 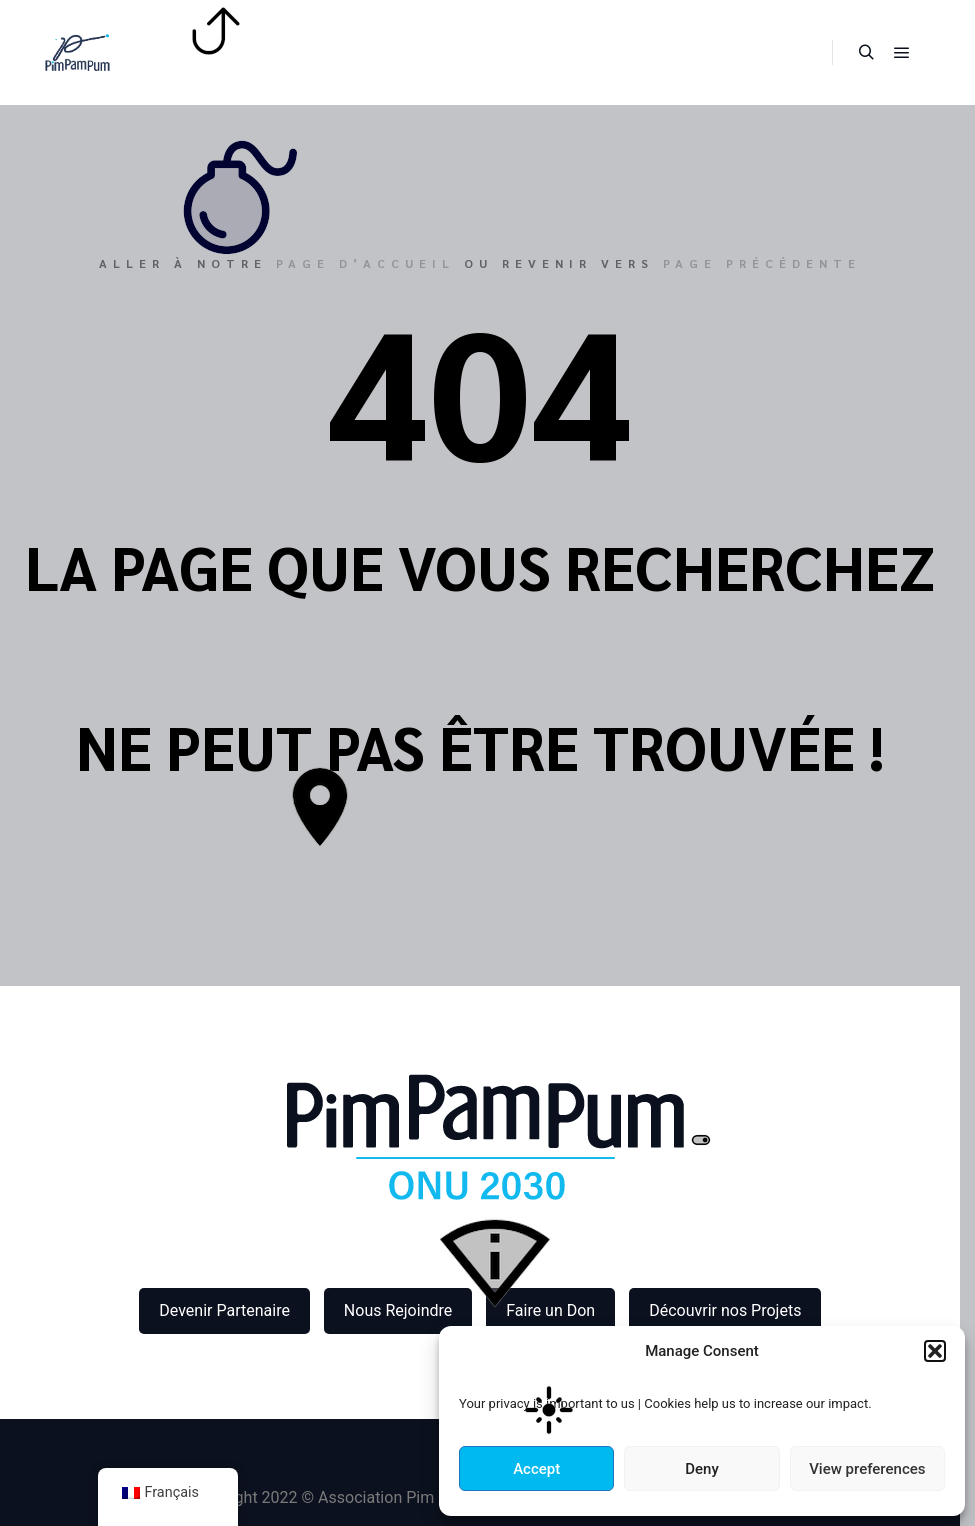 I want to click on view wifi network information, so click(x=495, y=1261).